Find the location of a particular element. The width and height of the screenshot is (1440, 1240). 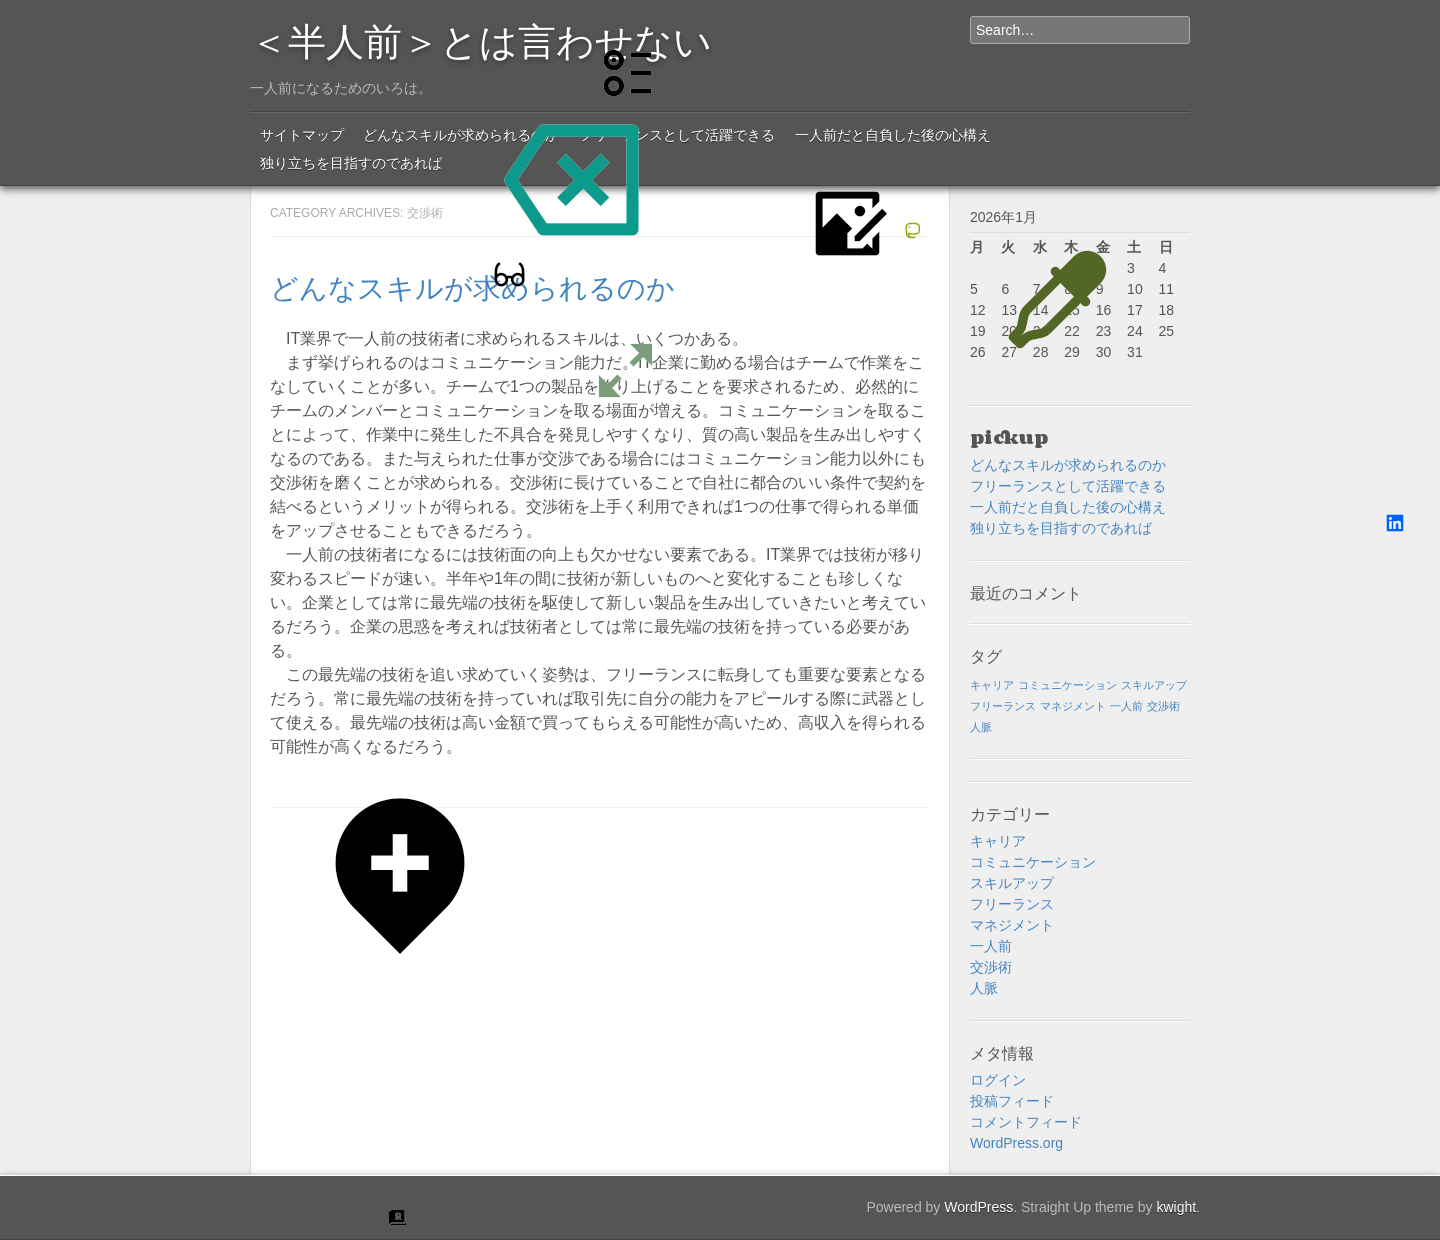

delete or backspace text input is located at coordinates (577, 180).